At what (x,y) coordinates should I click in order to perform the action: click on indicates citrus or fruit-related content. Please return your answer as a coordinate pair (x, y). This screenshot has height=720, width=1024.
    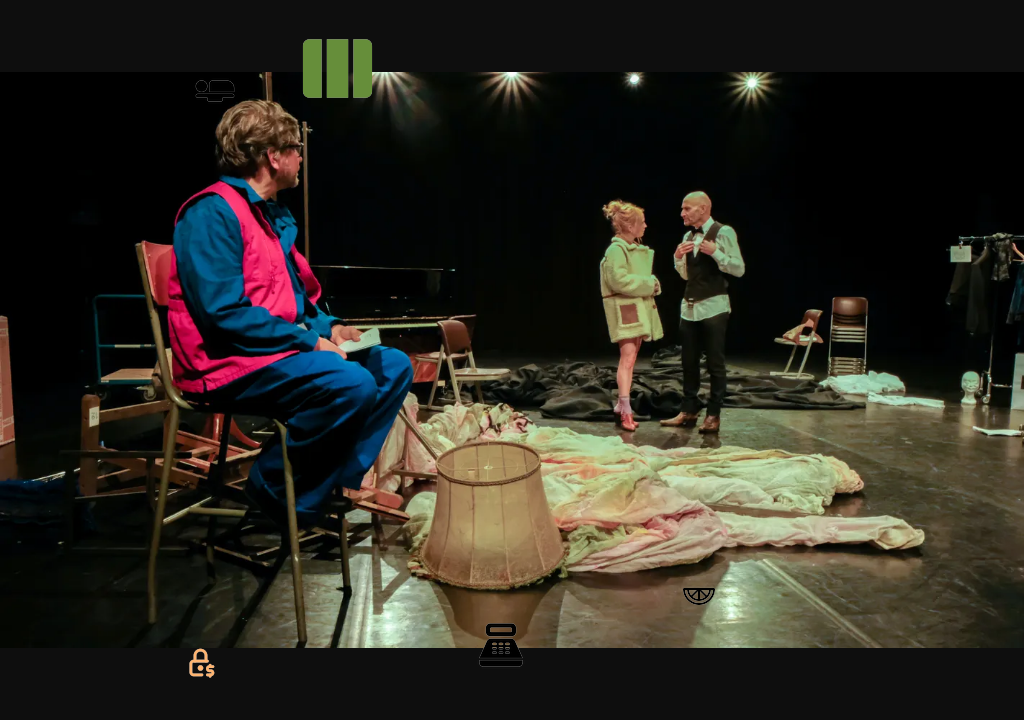
    Looking at the image, I should click on (699, 594).